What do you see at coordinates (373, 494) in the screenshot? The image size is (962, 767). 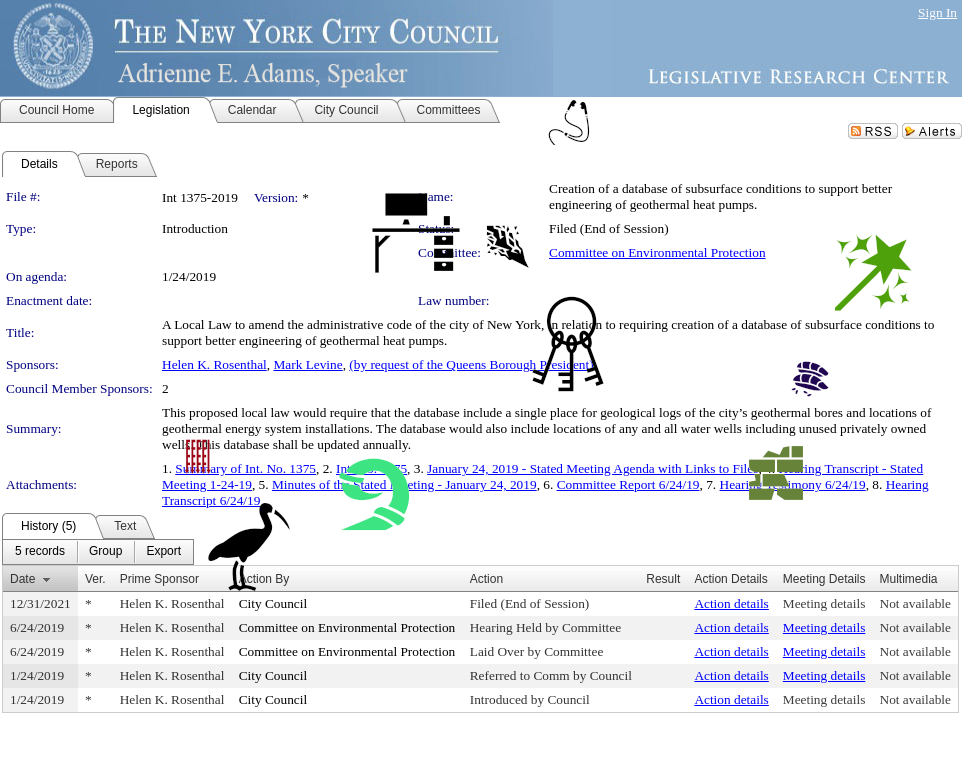 I see `represents a sea creature or kraken in a game interface` at bounding box center [373, 494].